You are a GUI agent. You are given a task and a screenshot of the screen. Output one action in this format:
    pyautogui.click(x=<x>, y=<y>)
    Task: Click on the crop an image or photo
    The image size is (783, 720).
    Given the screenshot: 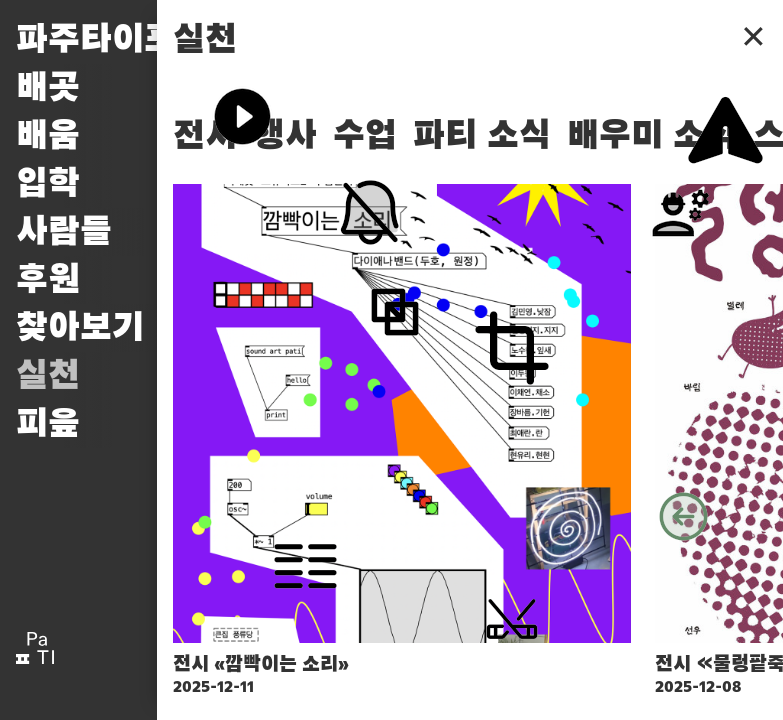 What is the action you would take?
    pyautogui.click(x=512, y=348)
    